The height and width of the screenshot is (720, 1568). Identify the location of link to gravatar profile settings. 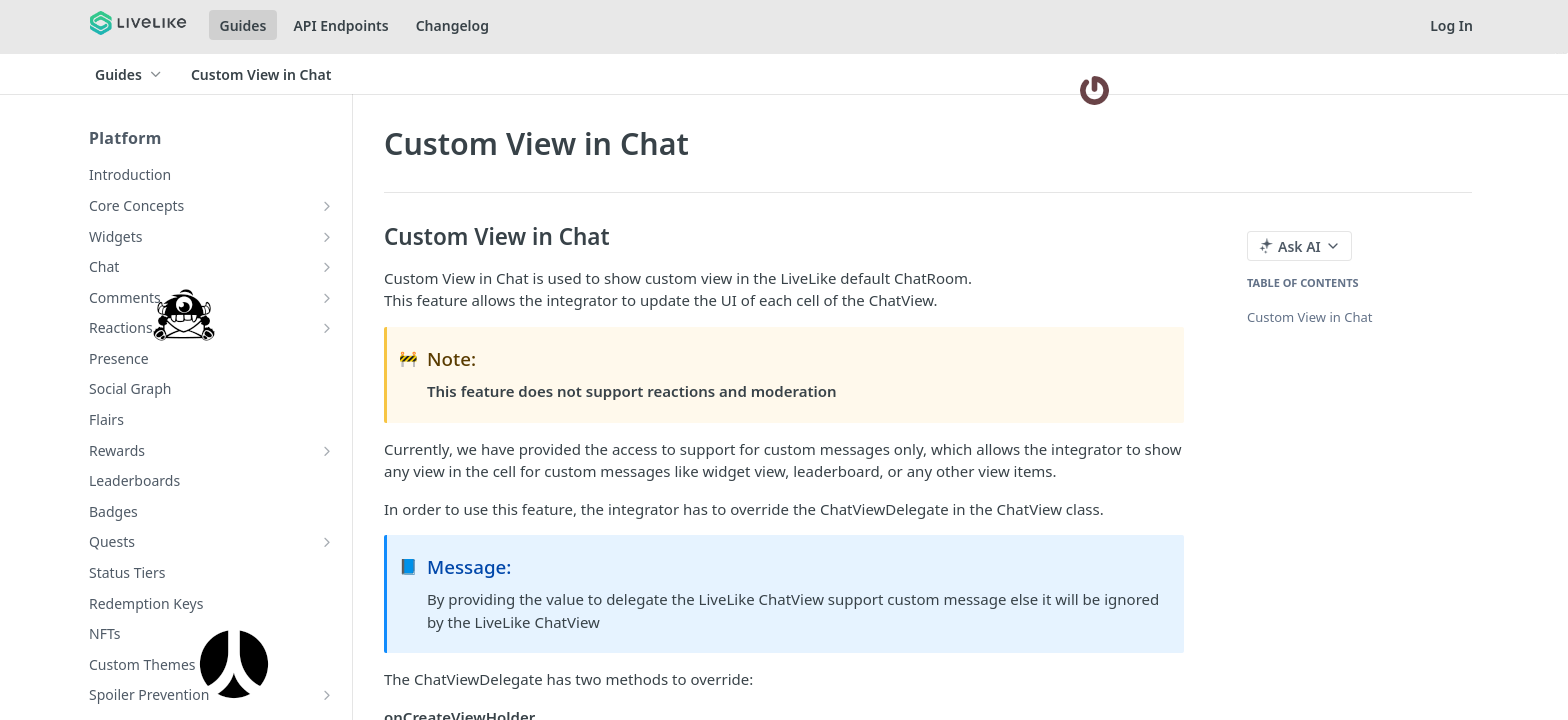
(1094, 90).